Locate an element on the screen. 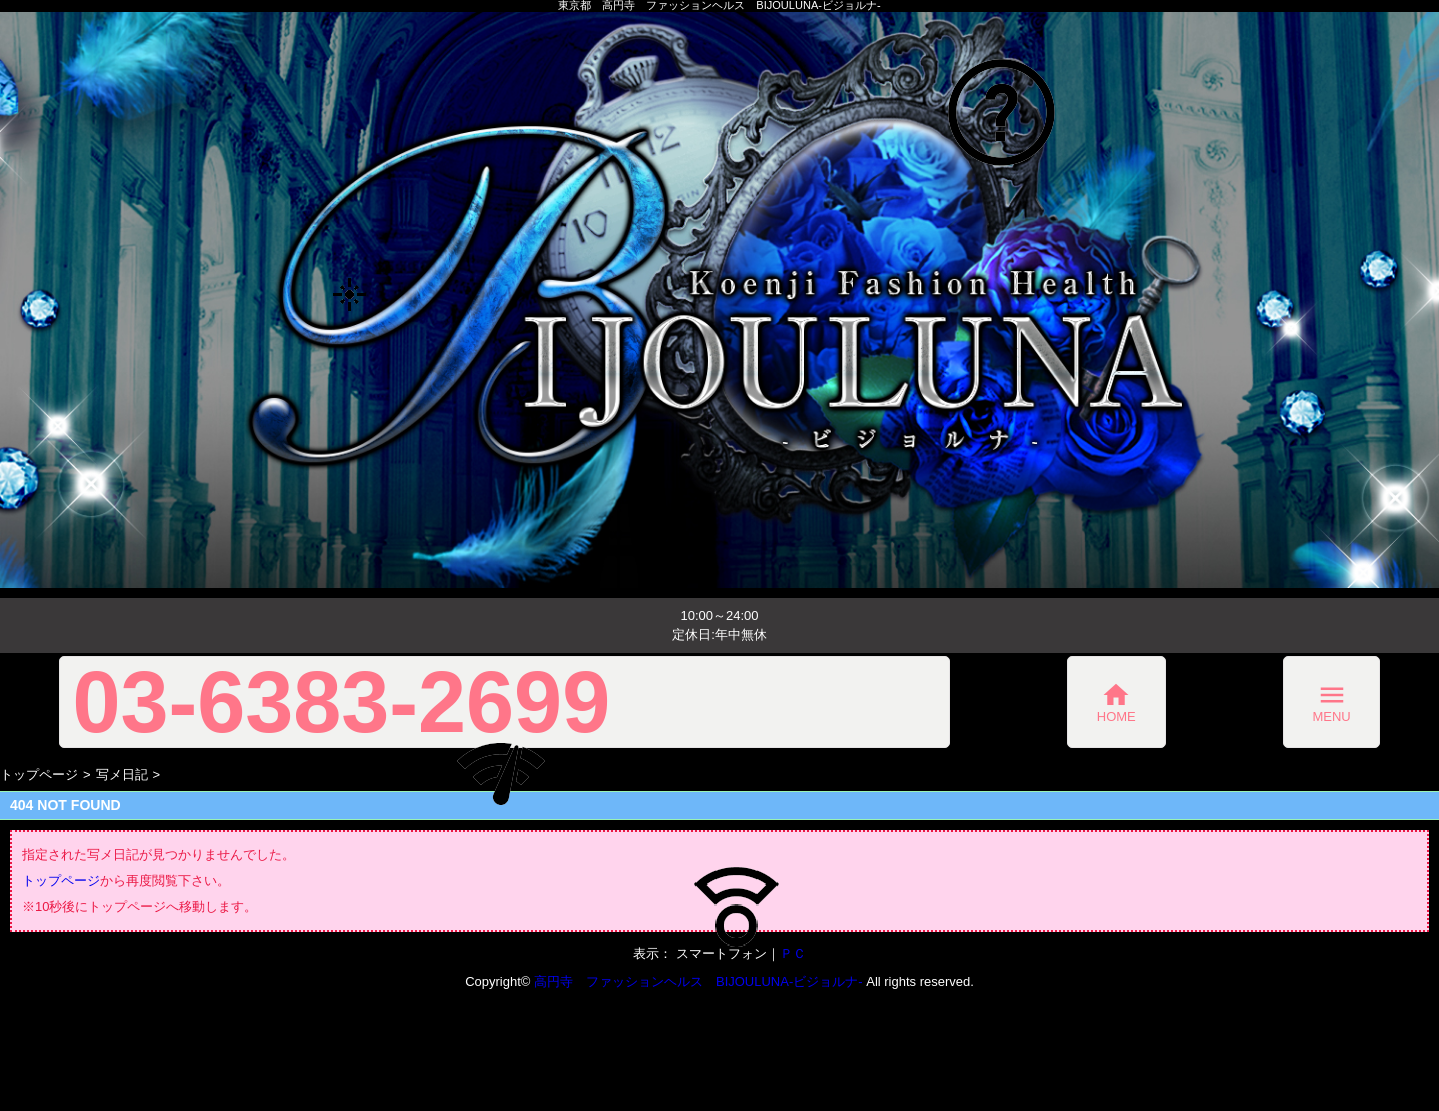 This screenshot has width=1439, height=1111. access help or documentation is located at coordinates (1005, 116).